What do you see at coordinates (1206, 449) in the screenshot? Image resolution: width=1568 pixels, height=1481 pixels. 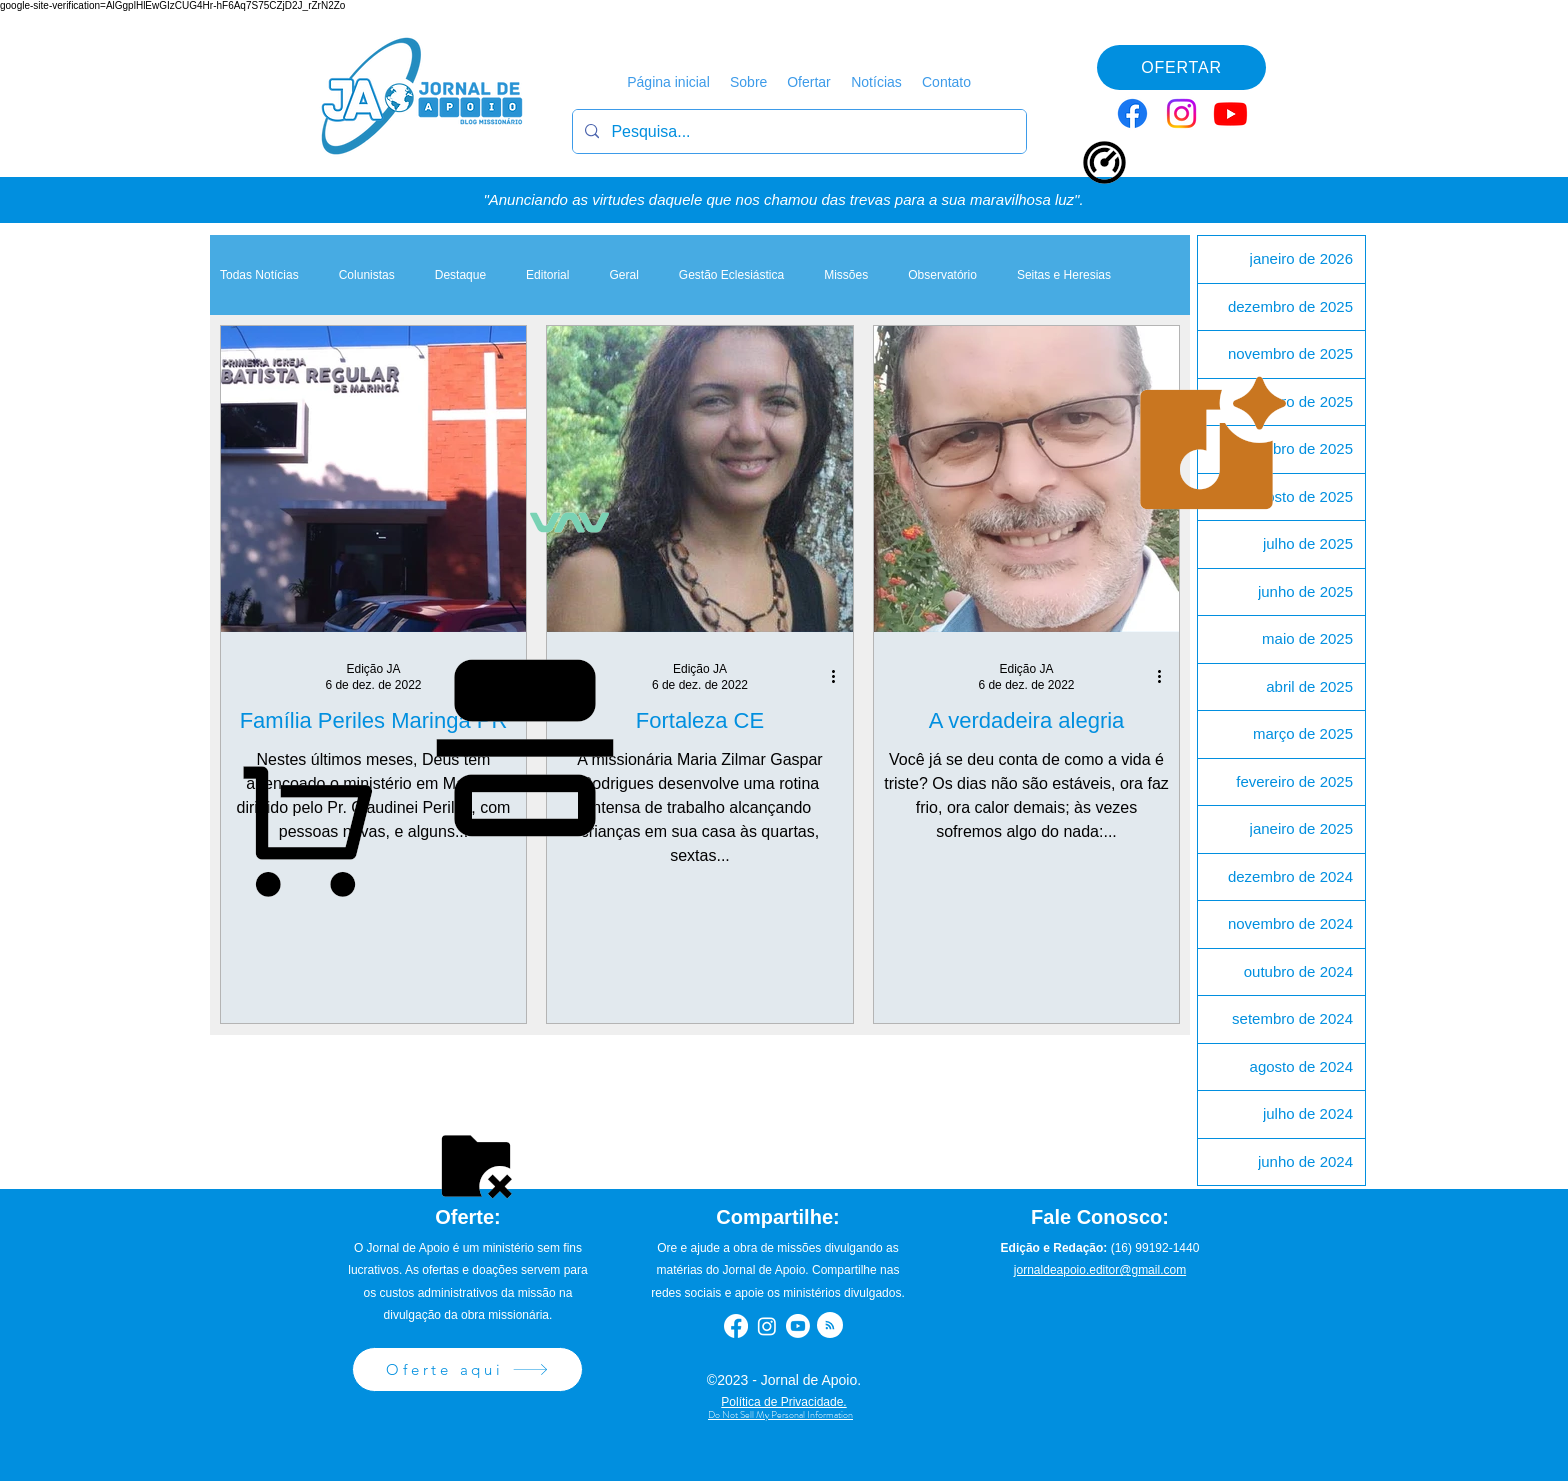 I see `ai-powered music or audio generation` at bounding box center [1206, 449].